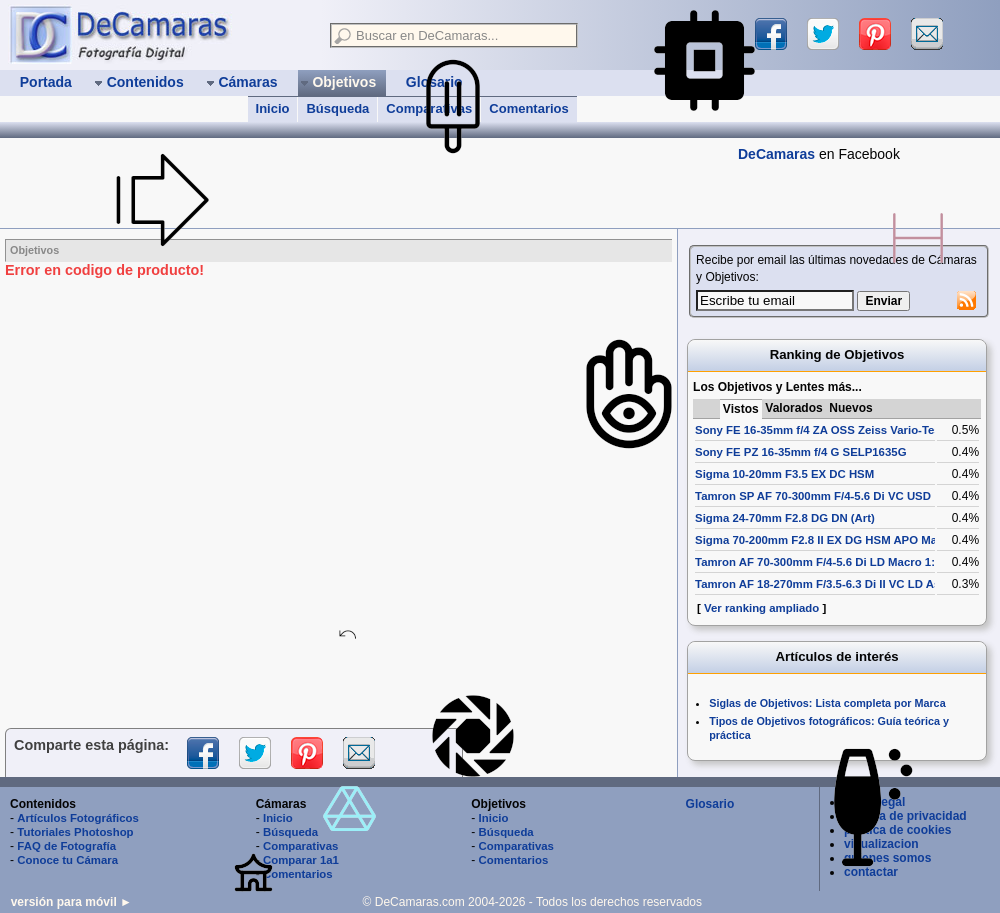 The image size is (1000, 913). I want to click on undo previous action, so click(348, 634).